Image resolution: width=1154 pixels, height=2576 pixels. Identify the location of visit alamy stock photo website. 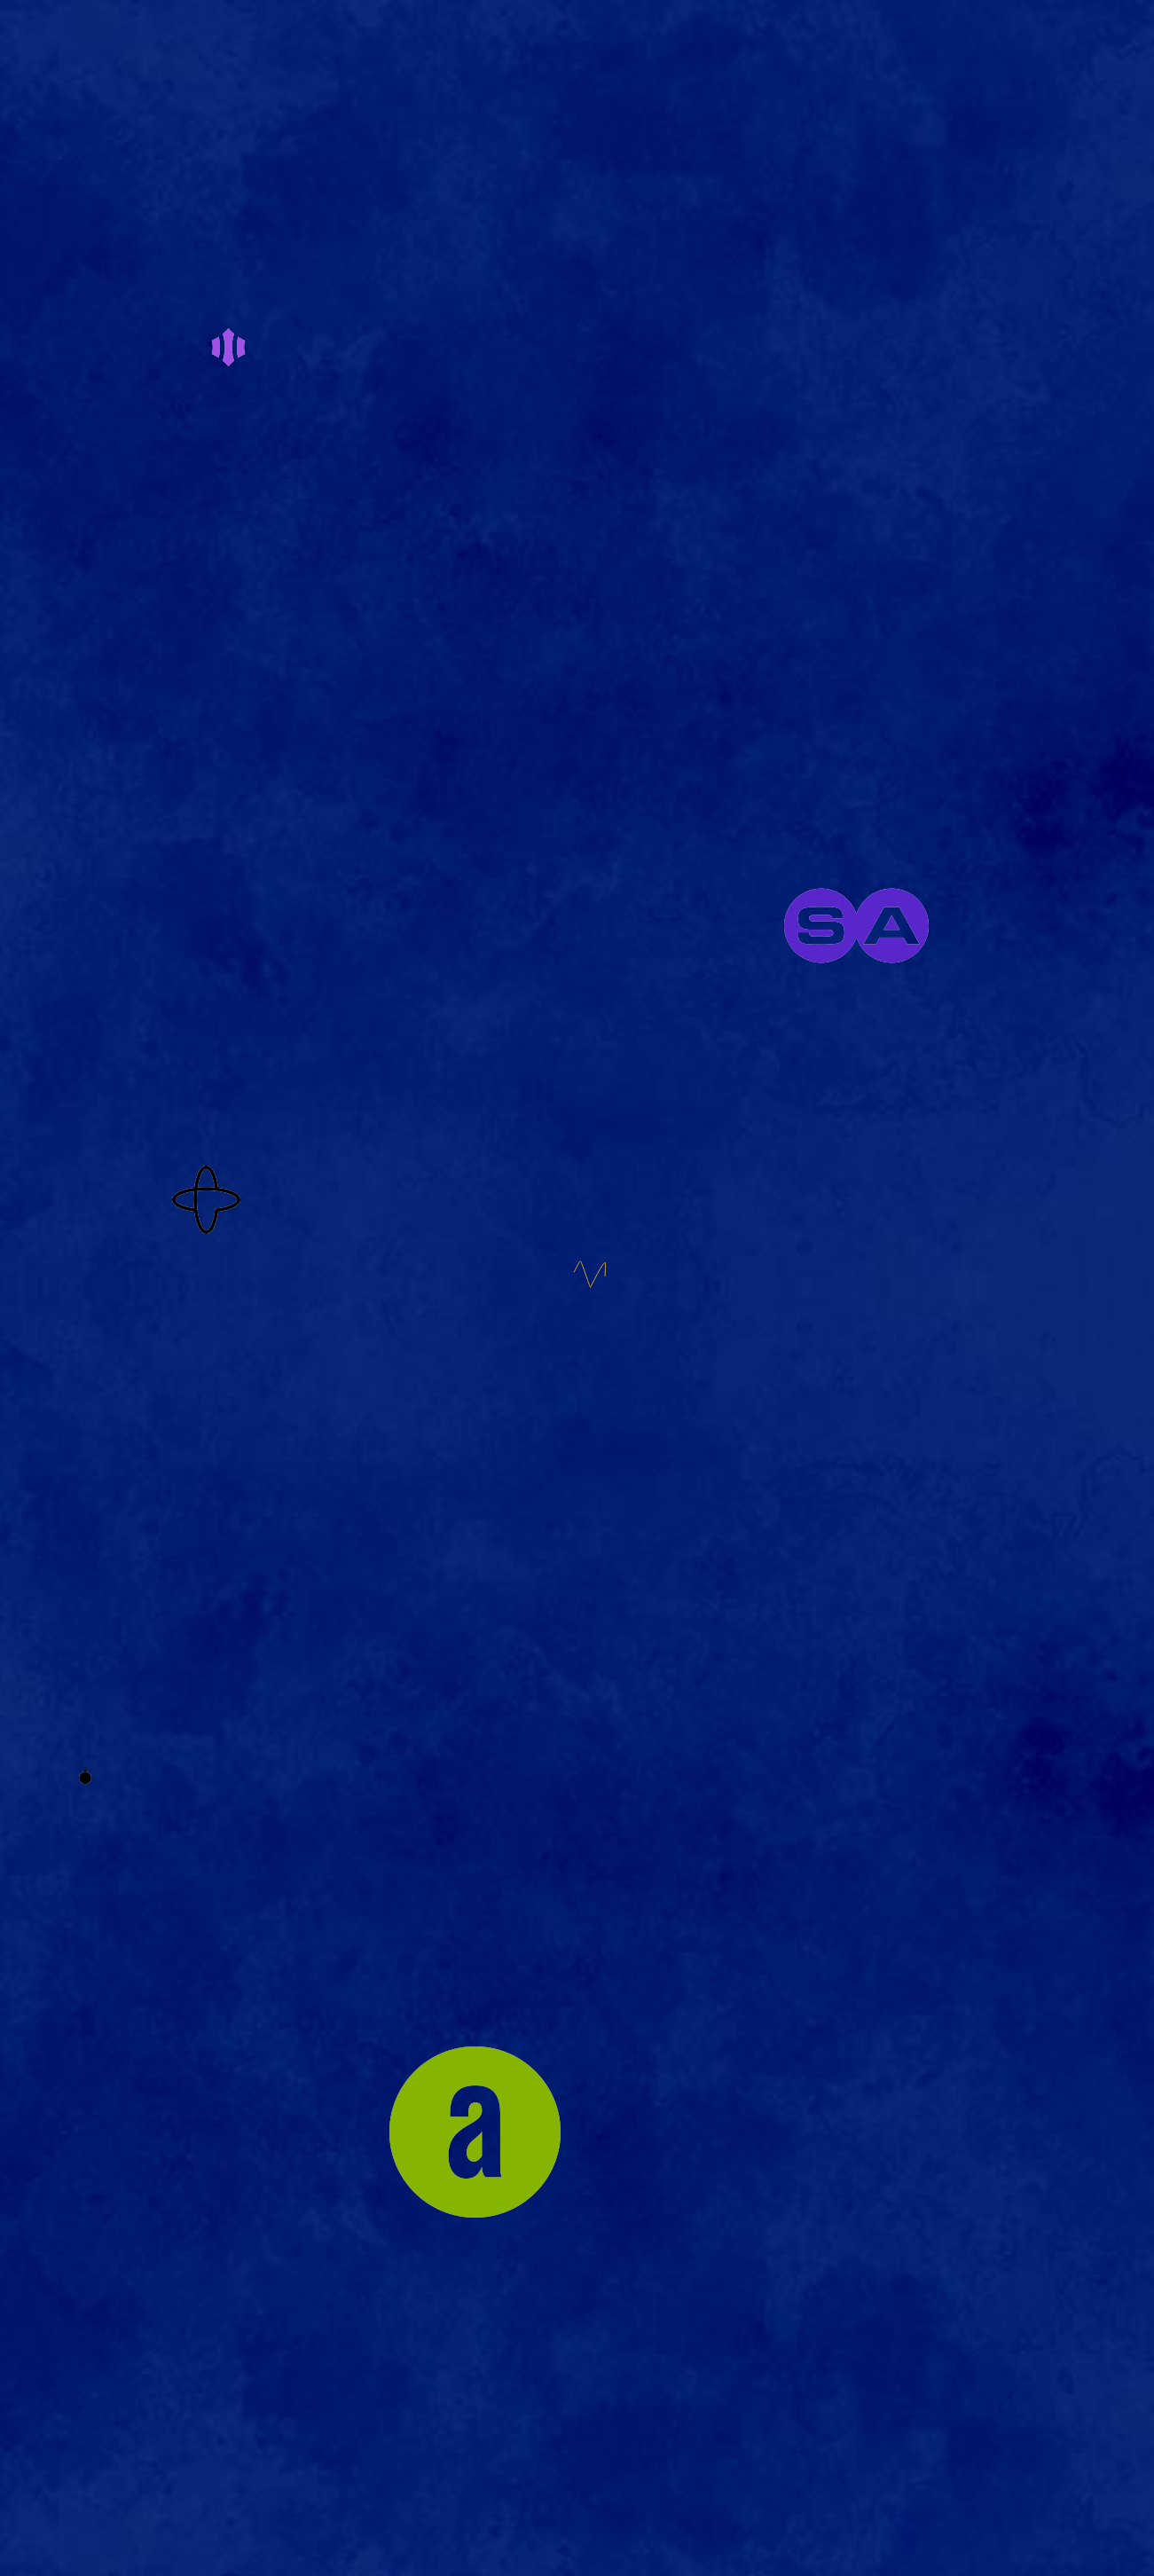
(475, 2132).